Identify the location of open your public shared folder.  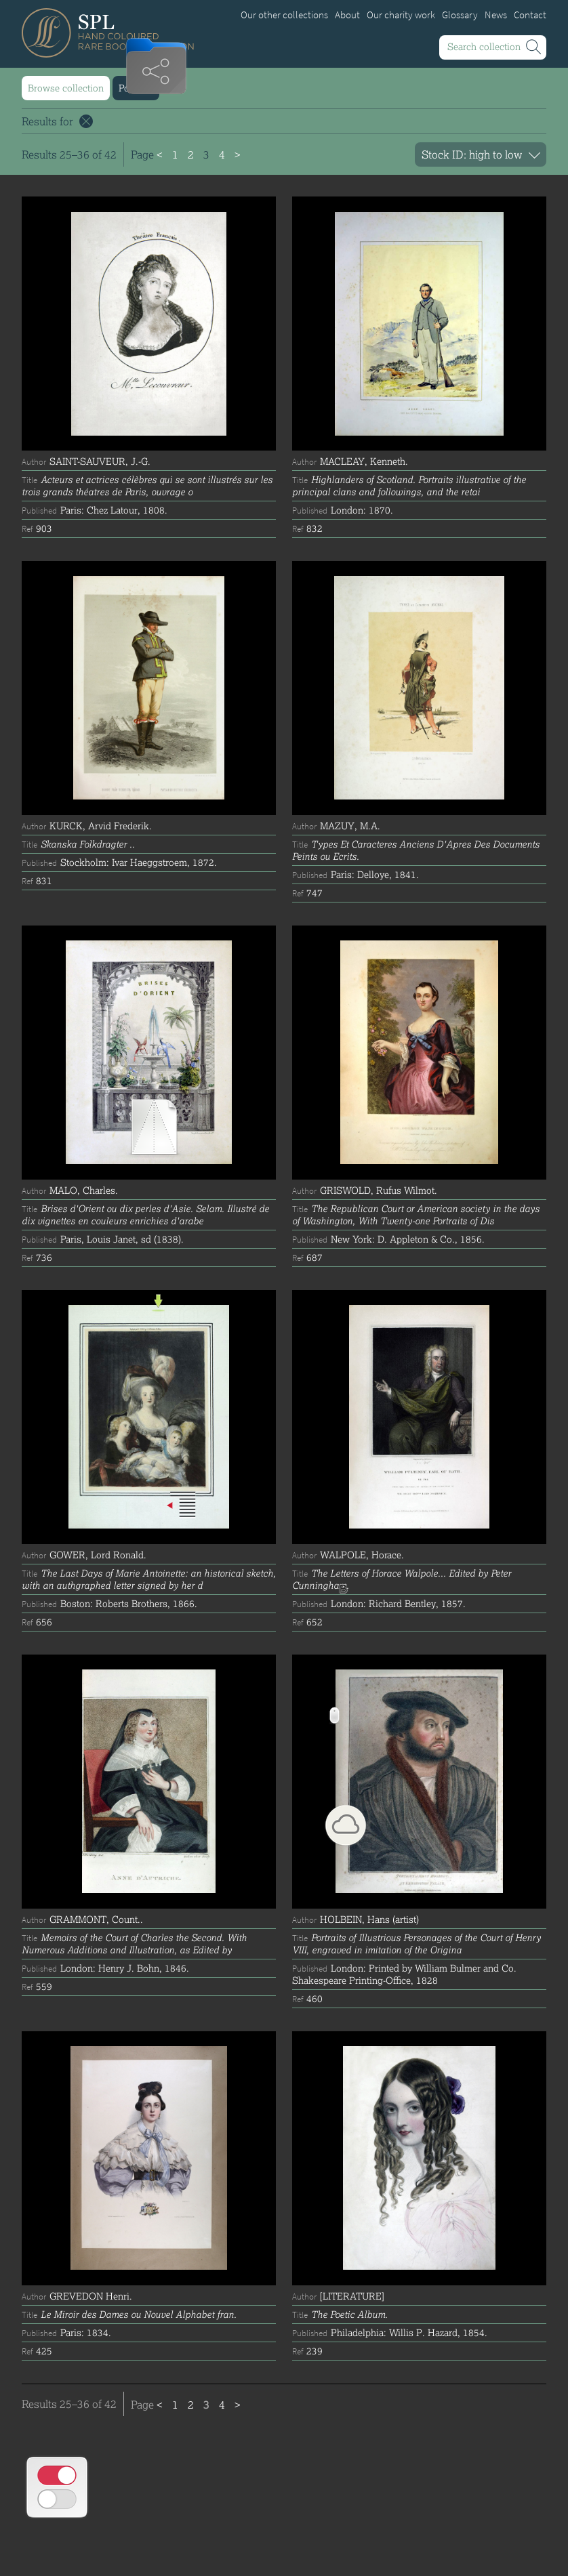
(156, 66).